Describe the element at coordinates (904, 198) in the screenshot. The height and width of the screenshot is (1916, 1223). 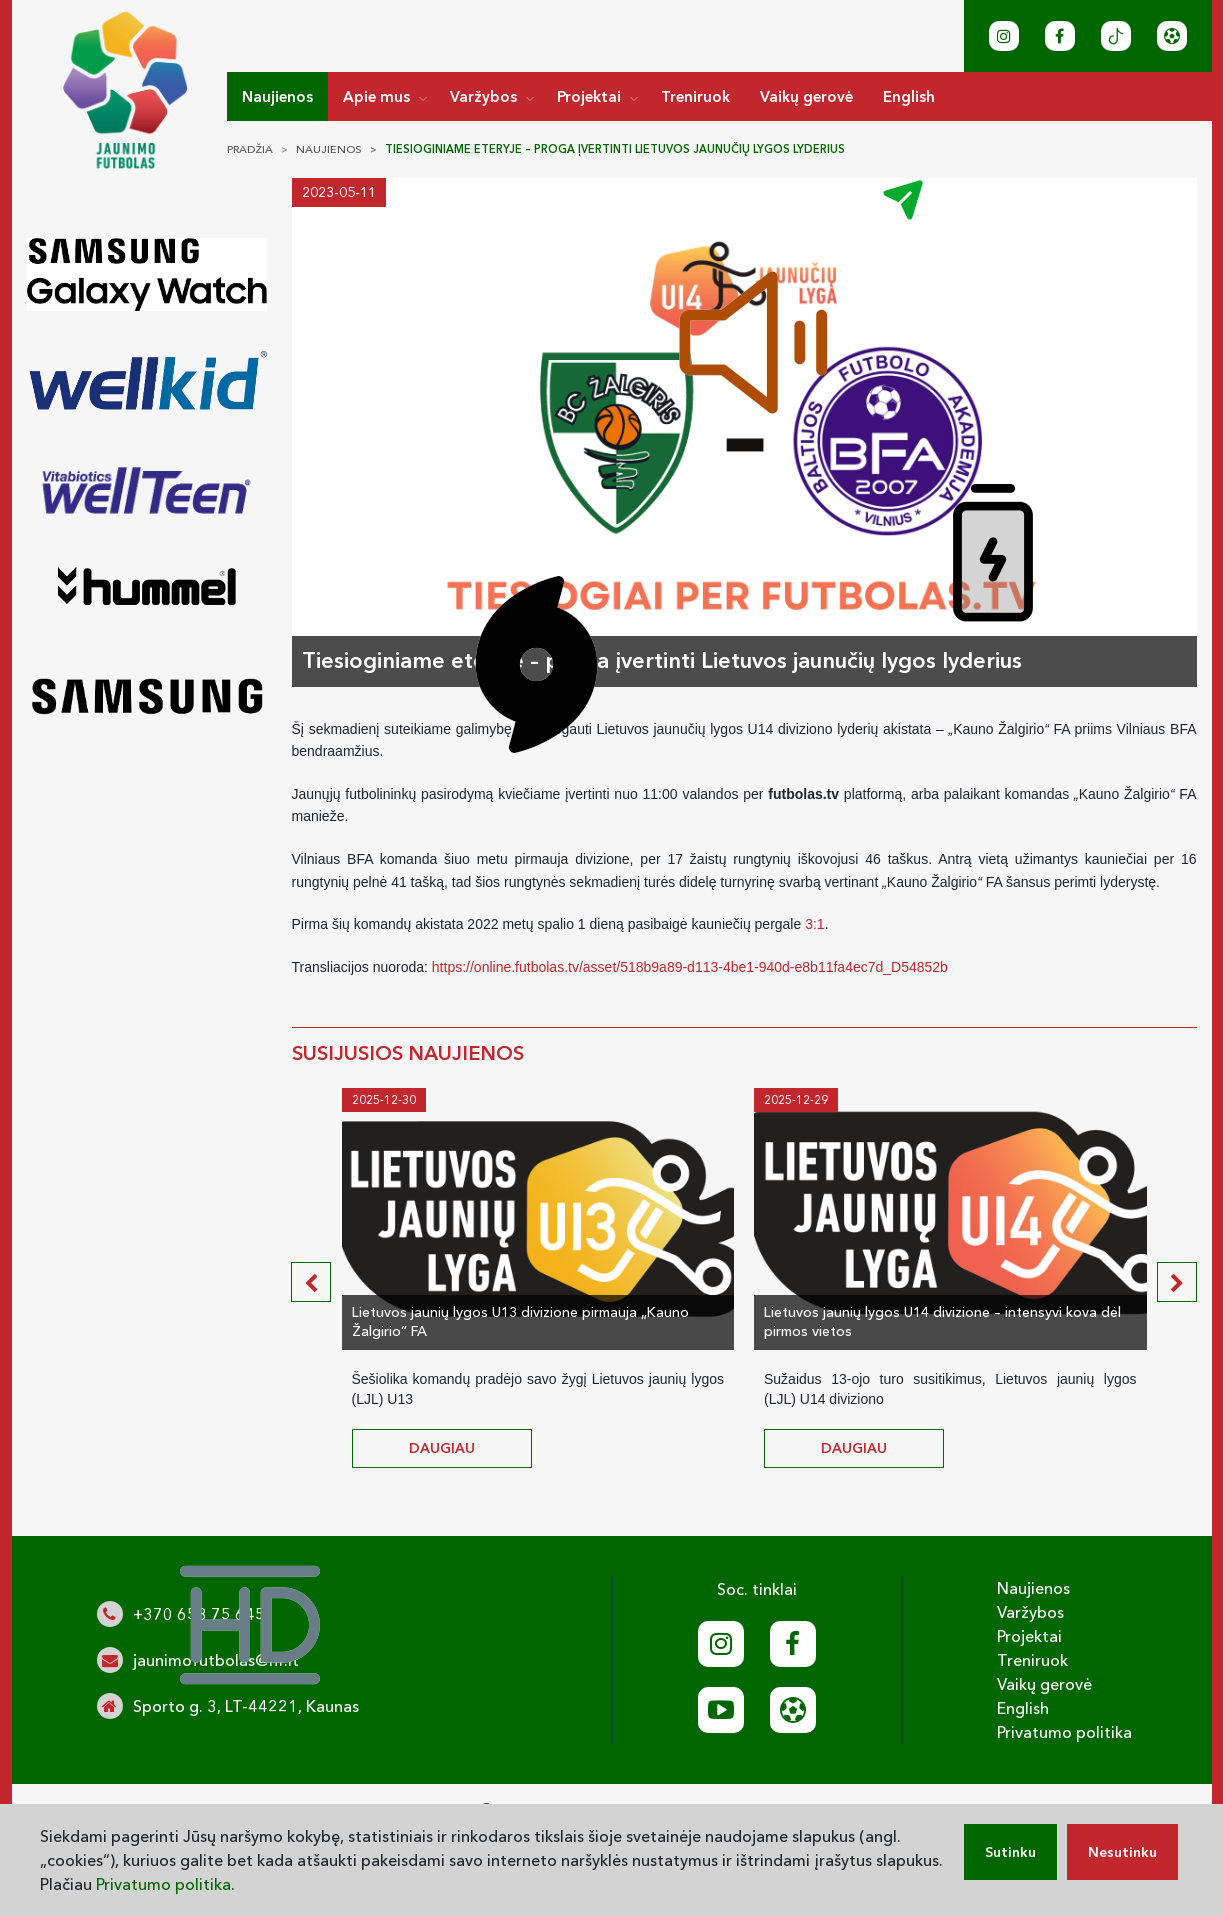
I see `send a message` at that location.